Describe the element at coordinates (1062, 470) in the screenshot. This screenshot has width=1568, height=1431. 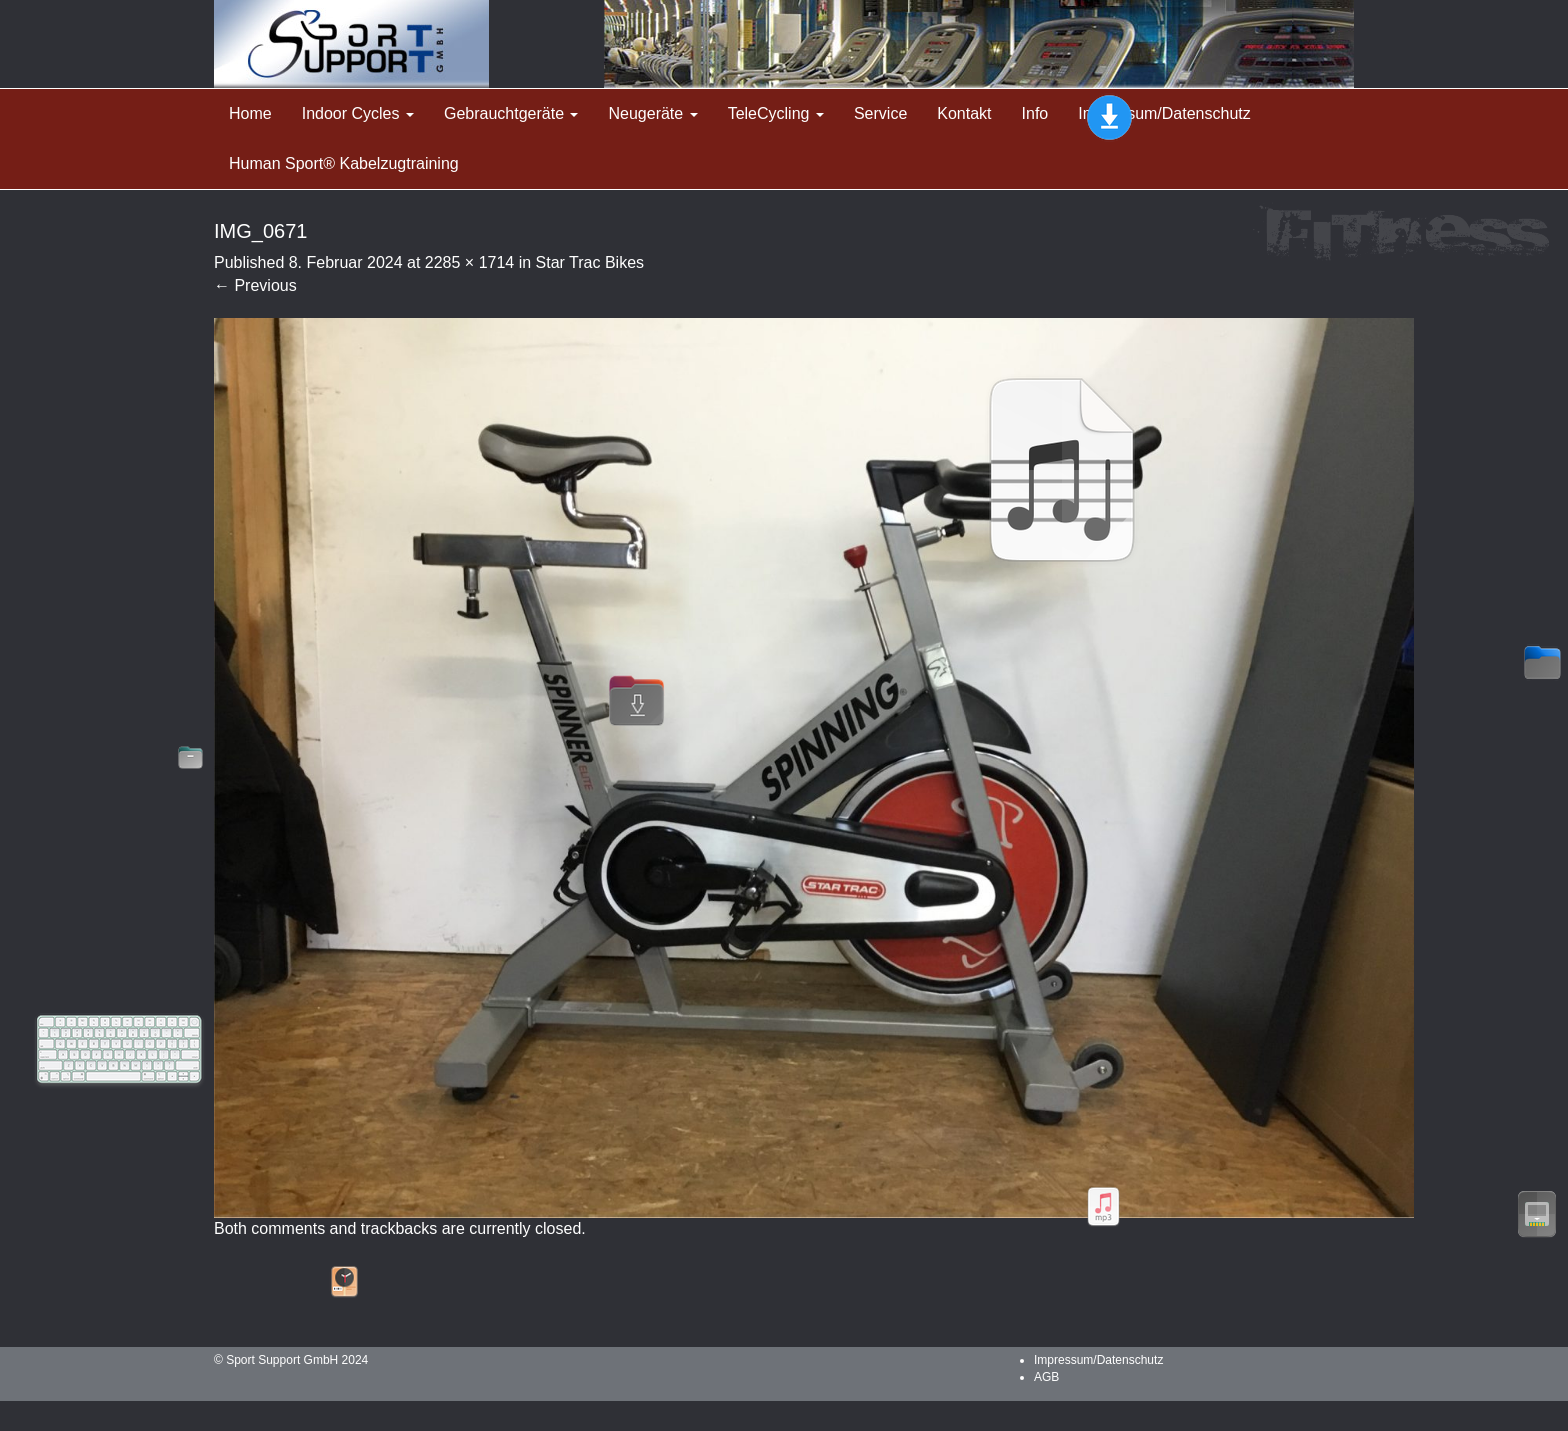
I see `iMelody ringtone file` at that location.